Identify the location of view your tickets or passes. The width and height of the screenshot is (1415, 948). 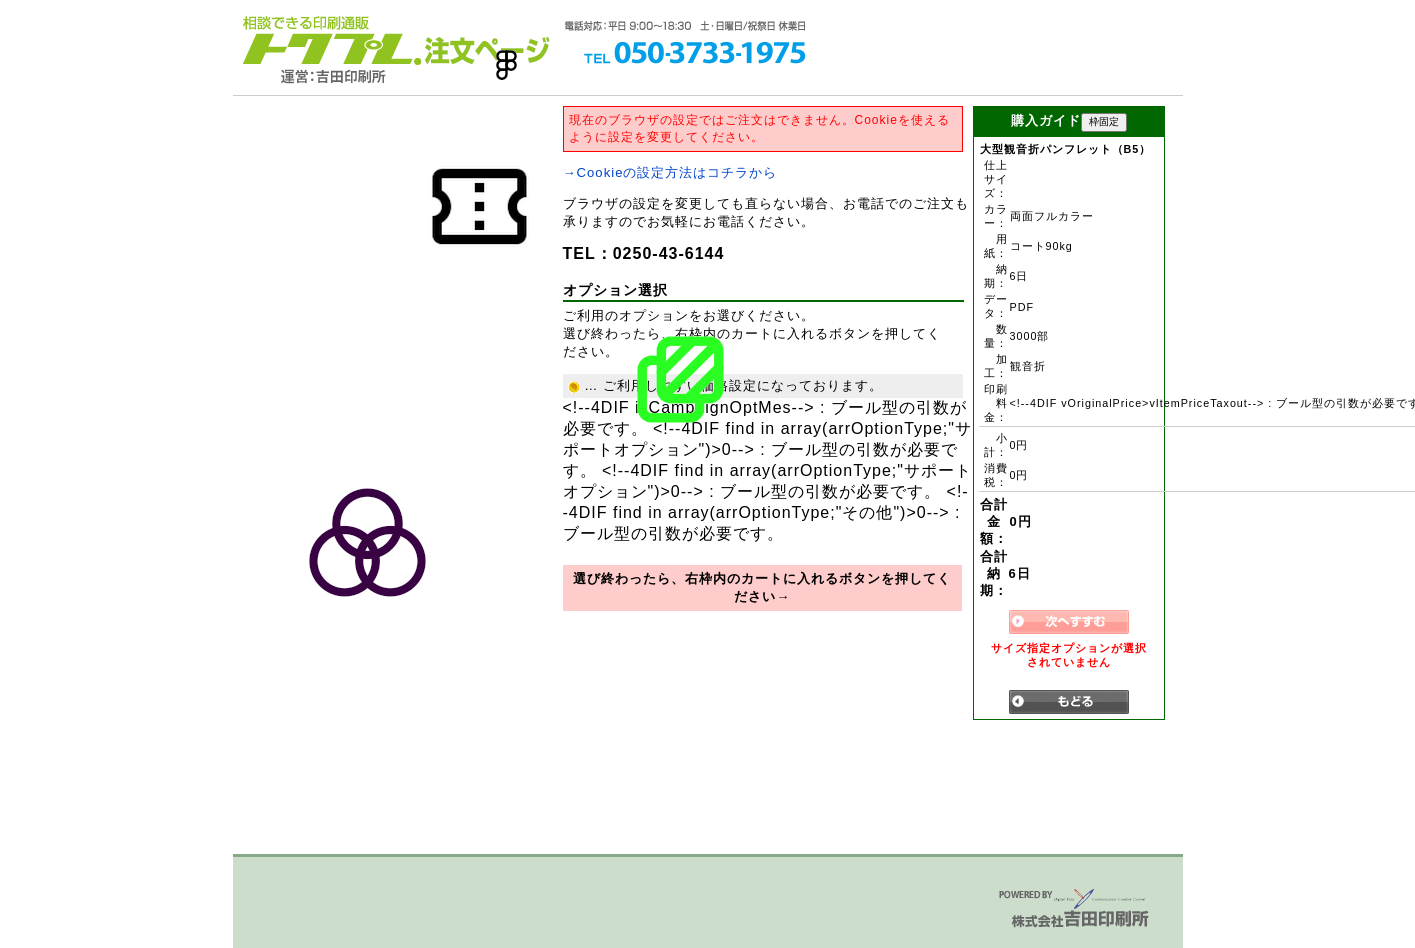
(479, 206).